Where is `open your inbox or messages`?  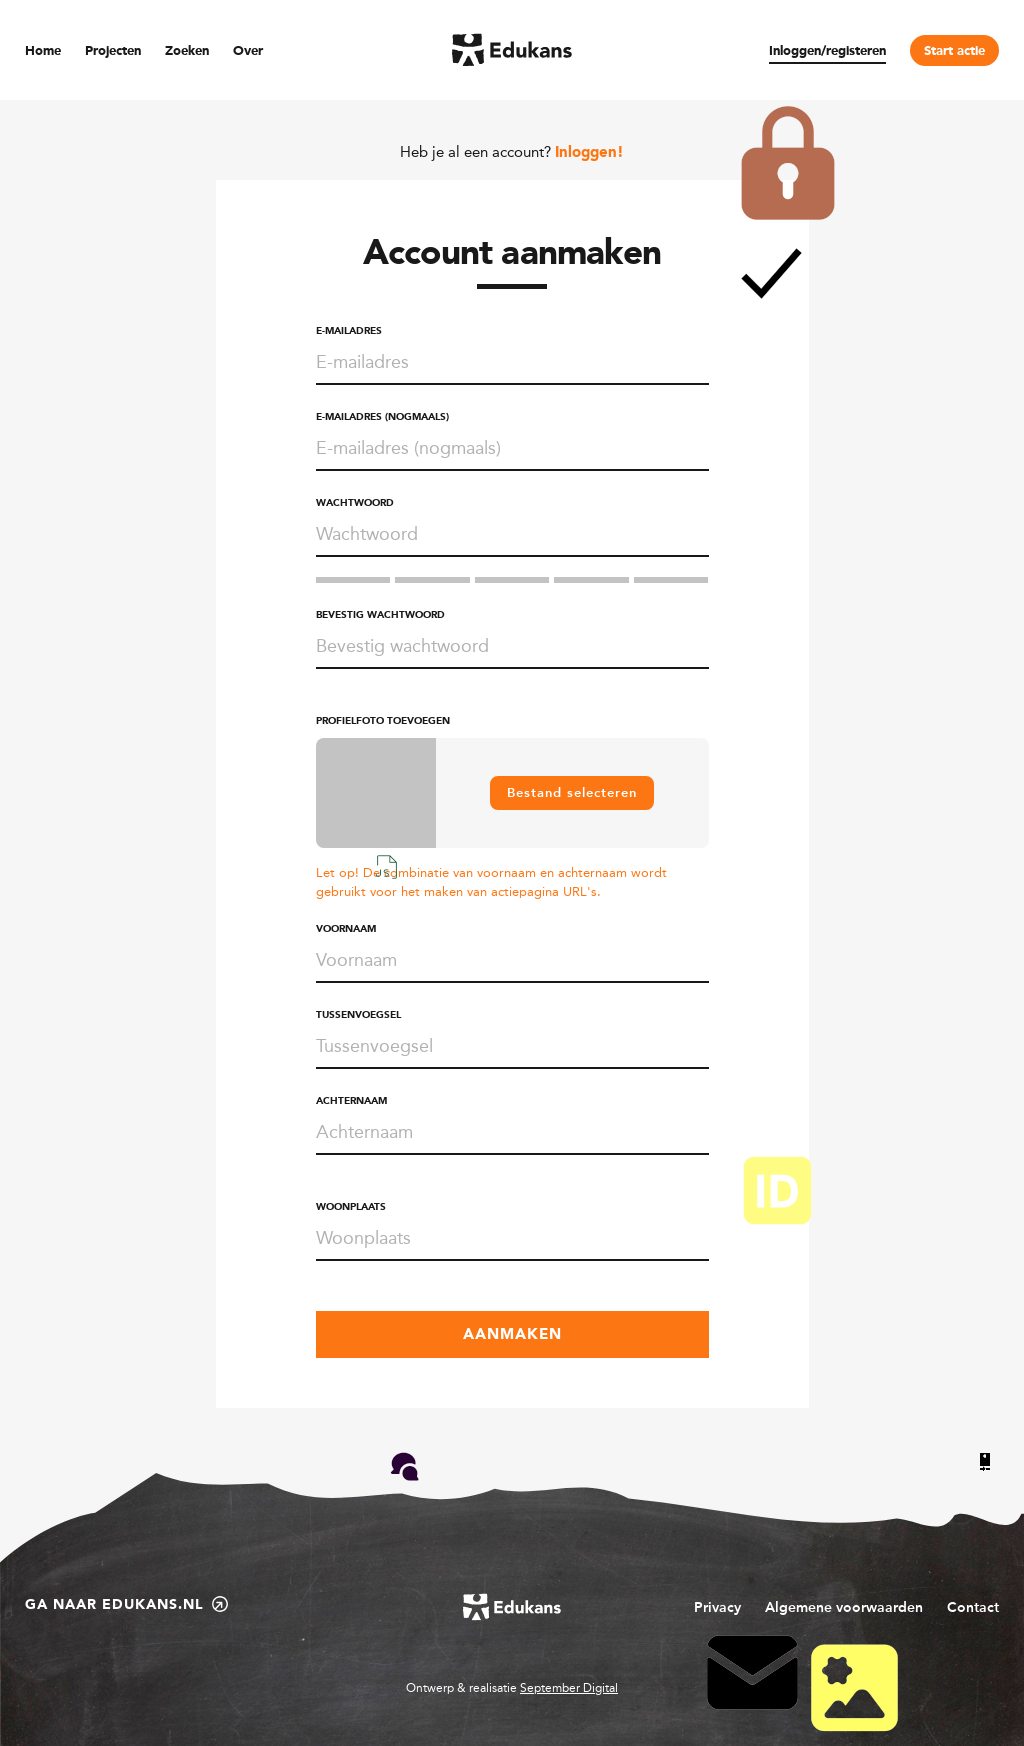 open your inbox or messages is located at coordinates (752, 1672).